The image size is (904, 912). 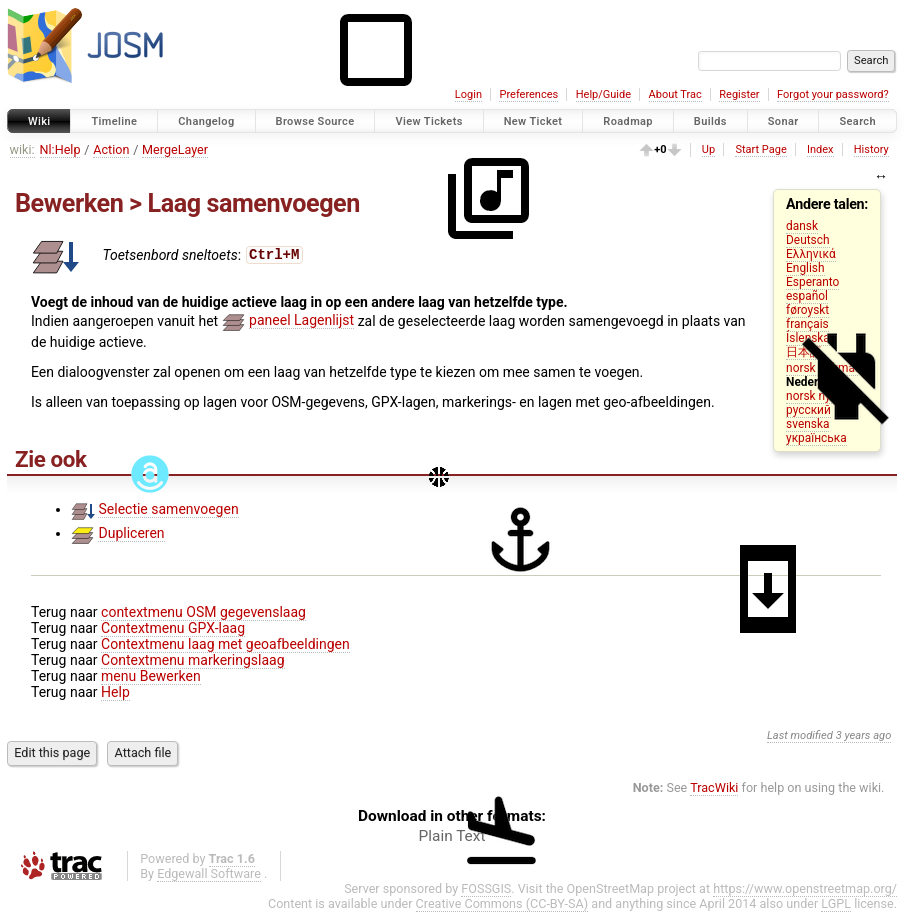 What do you see at coordinates (439, 477) in the screenshot?
I see `access basketball scores or sports content` at bounding box center [439, 477].